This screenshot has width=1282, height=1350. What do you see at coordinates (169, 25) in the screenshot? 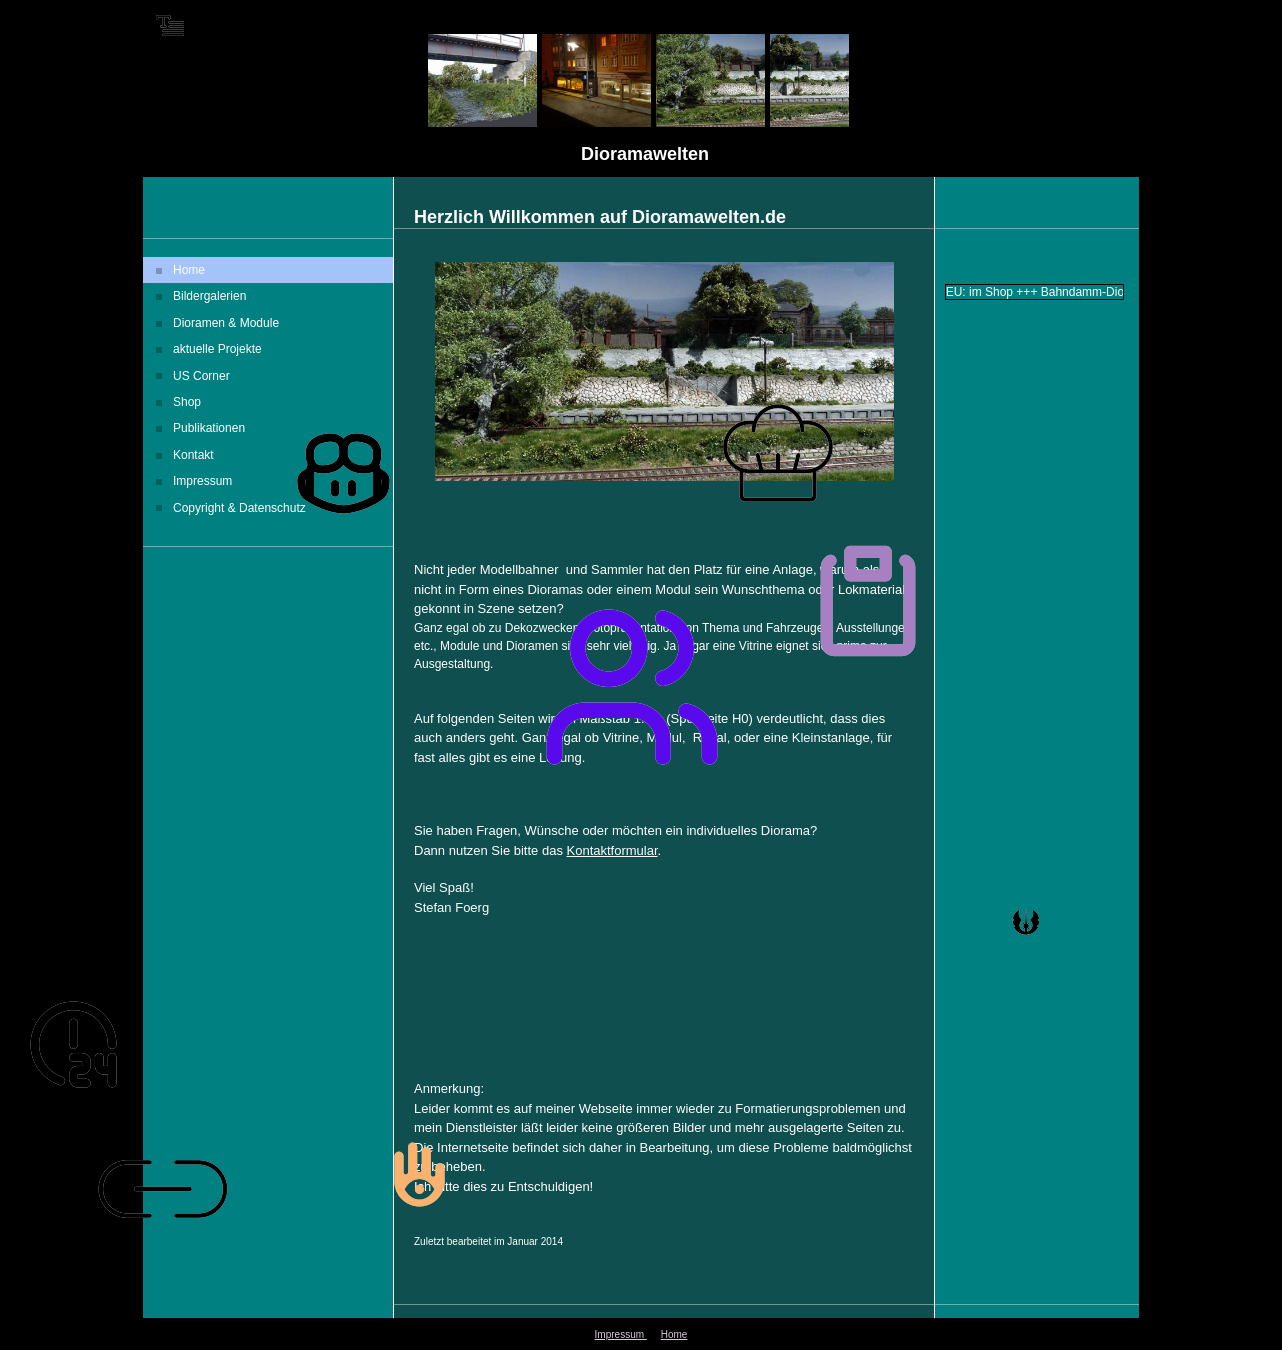
I see `read articles from the new york times` at bounding box center [169, 25].